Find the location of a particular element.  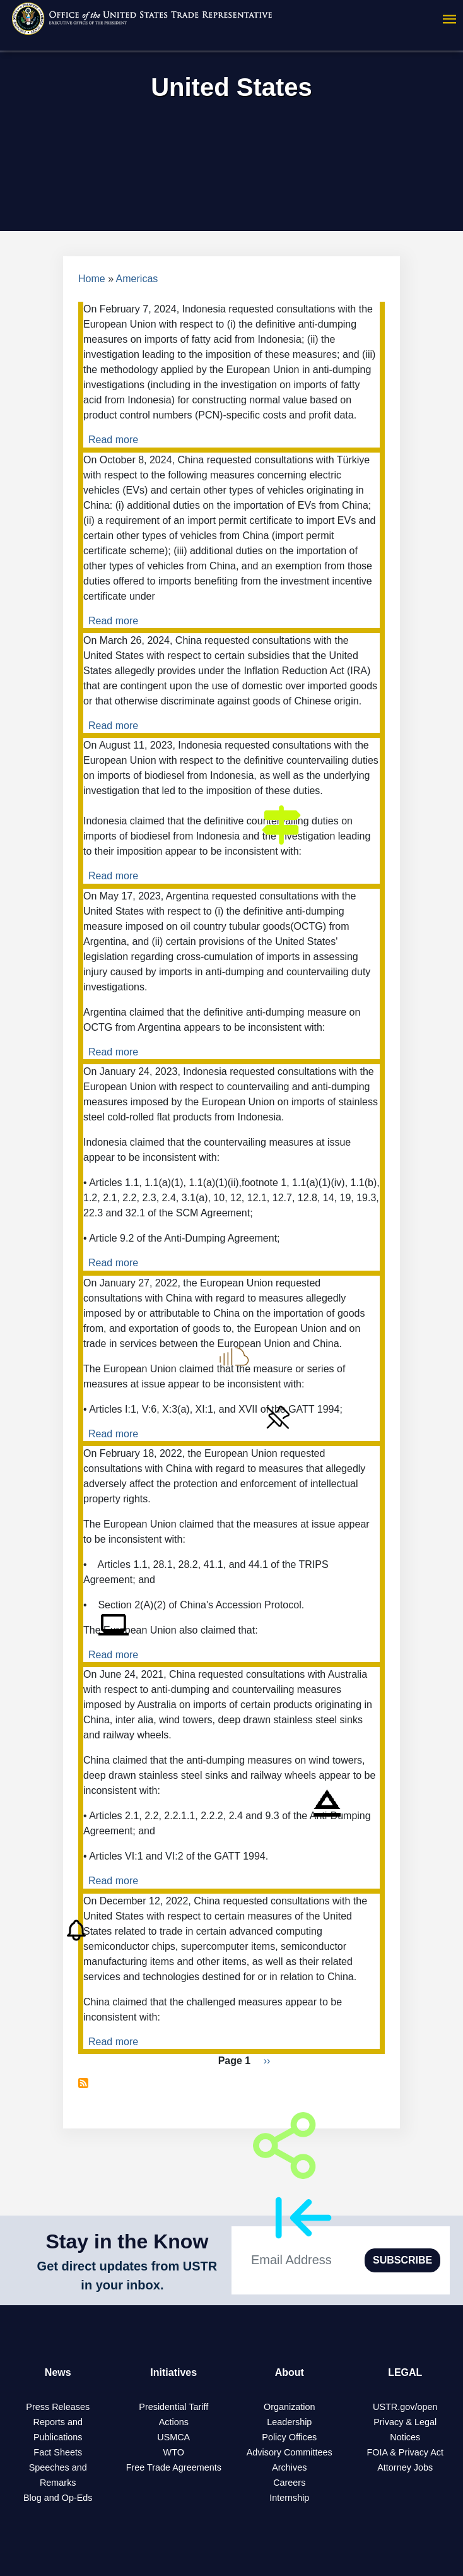

skip to the beginning of a track or playlist is located at coordinates (302, 2217).